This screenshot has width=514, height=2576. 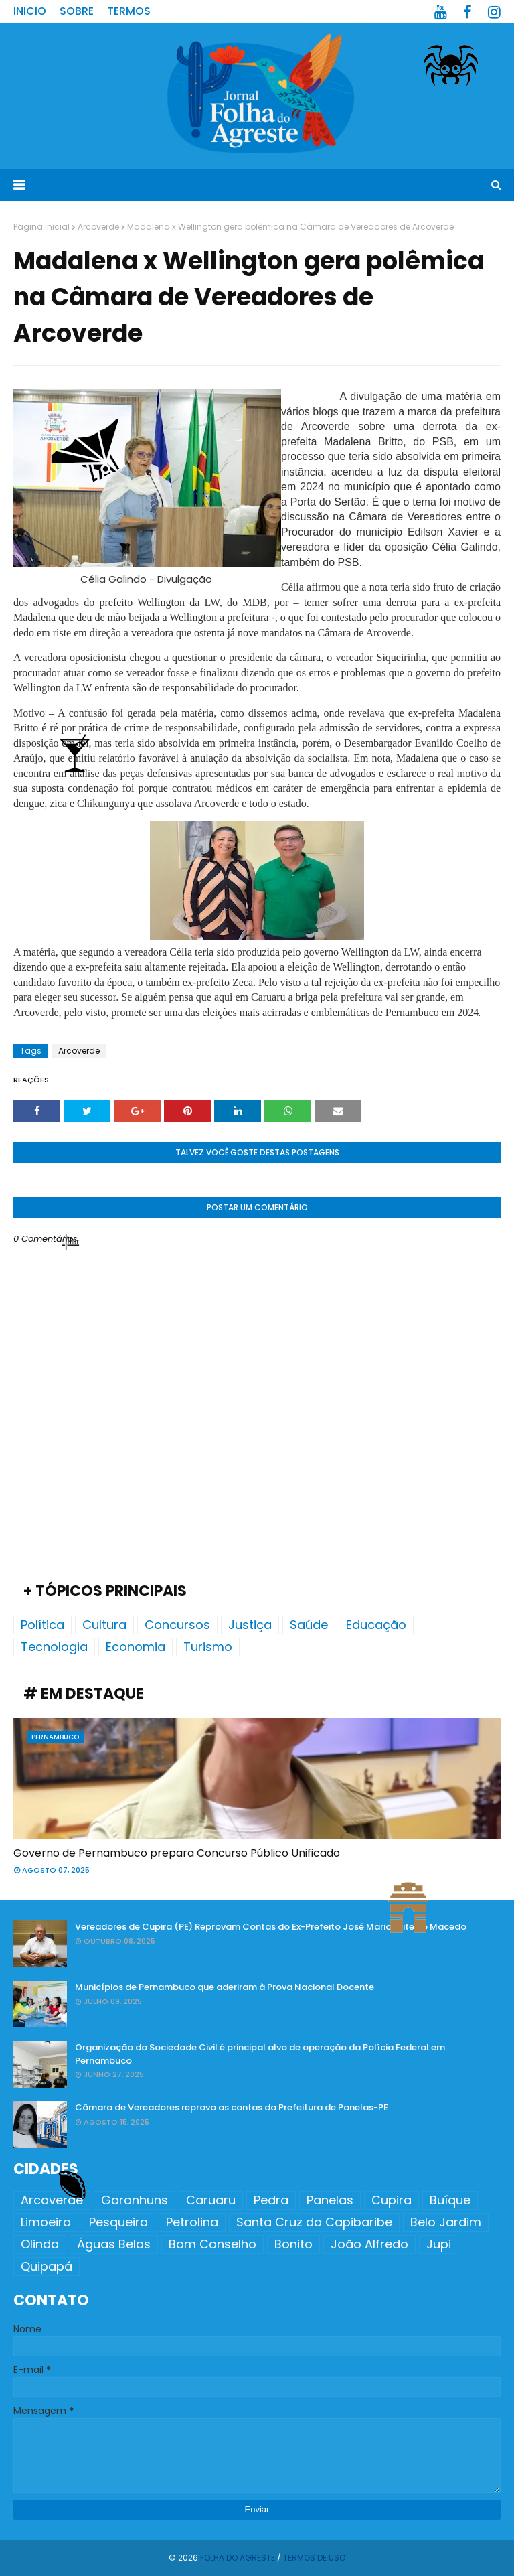 What do you see at coordinates (70, 1242) in the screenshot?
I see `view bridge or infrastructure locations` at bounding box center [70, 1242].